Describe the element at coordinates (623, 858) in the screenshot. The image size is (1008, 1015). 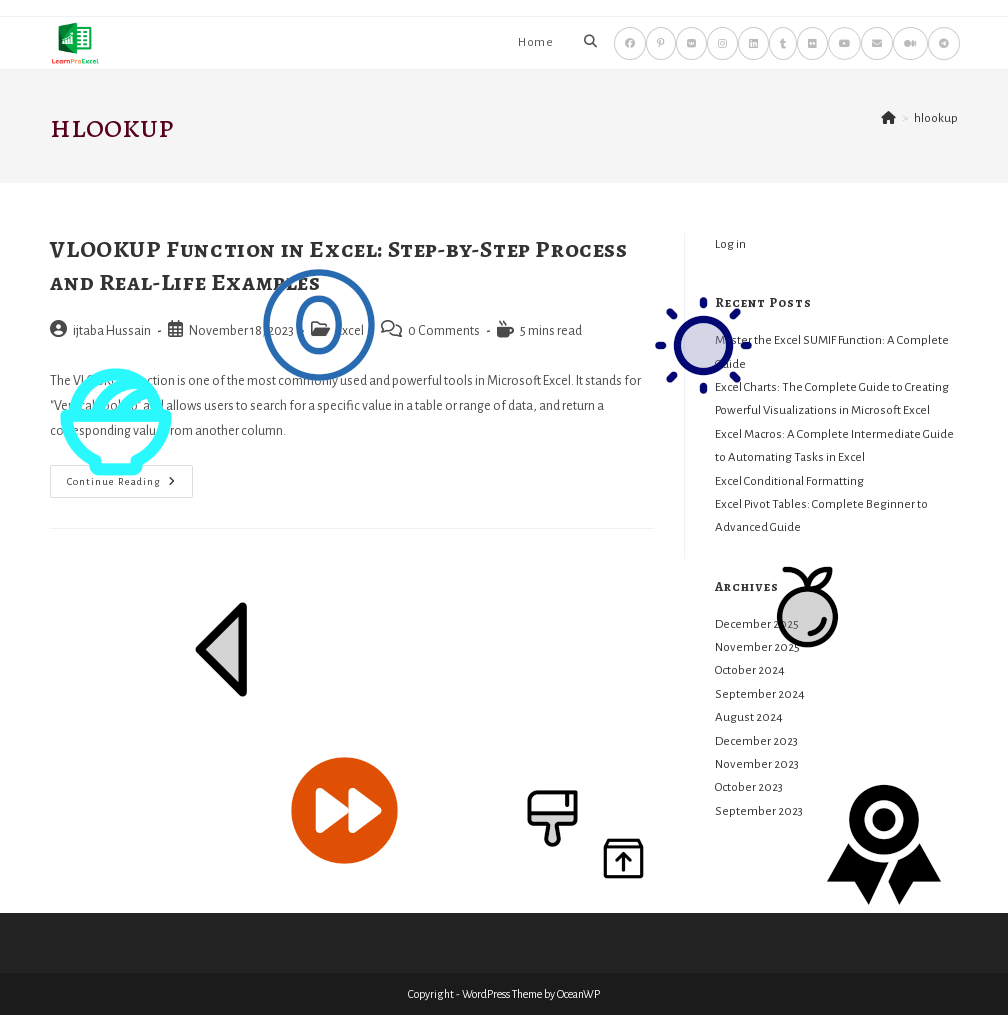
I see `upload to storage or cloud` at that location.